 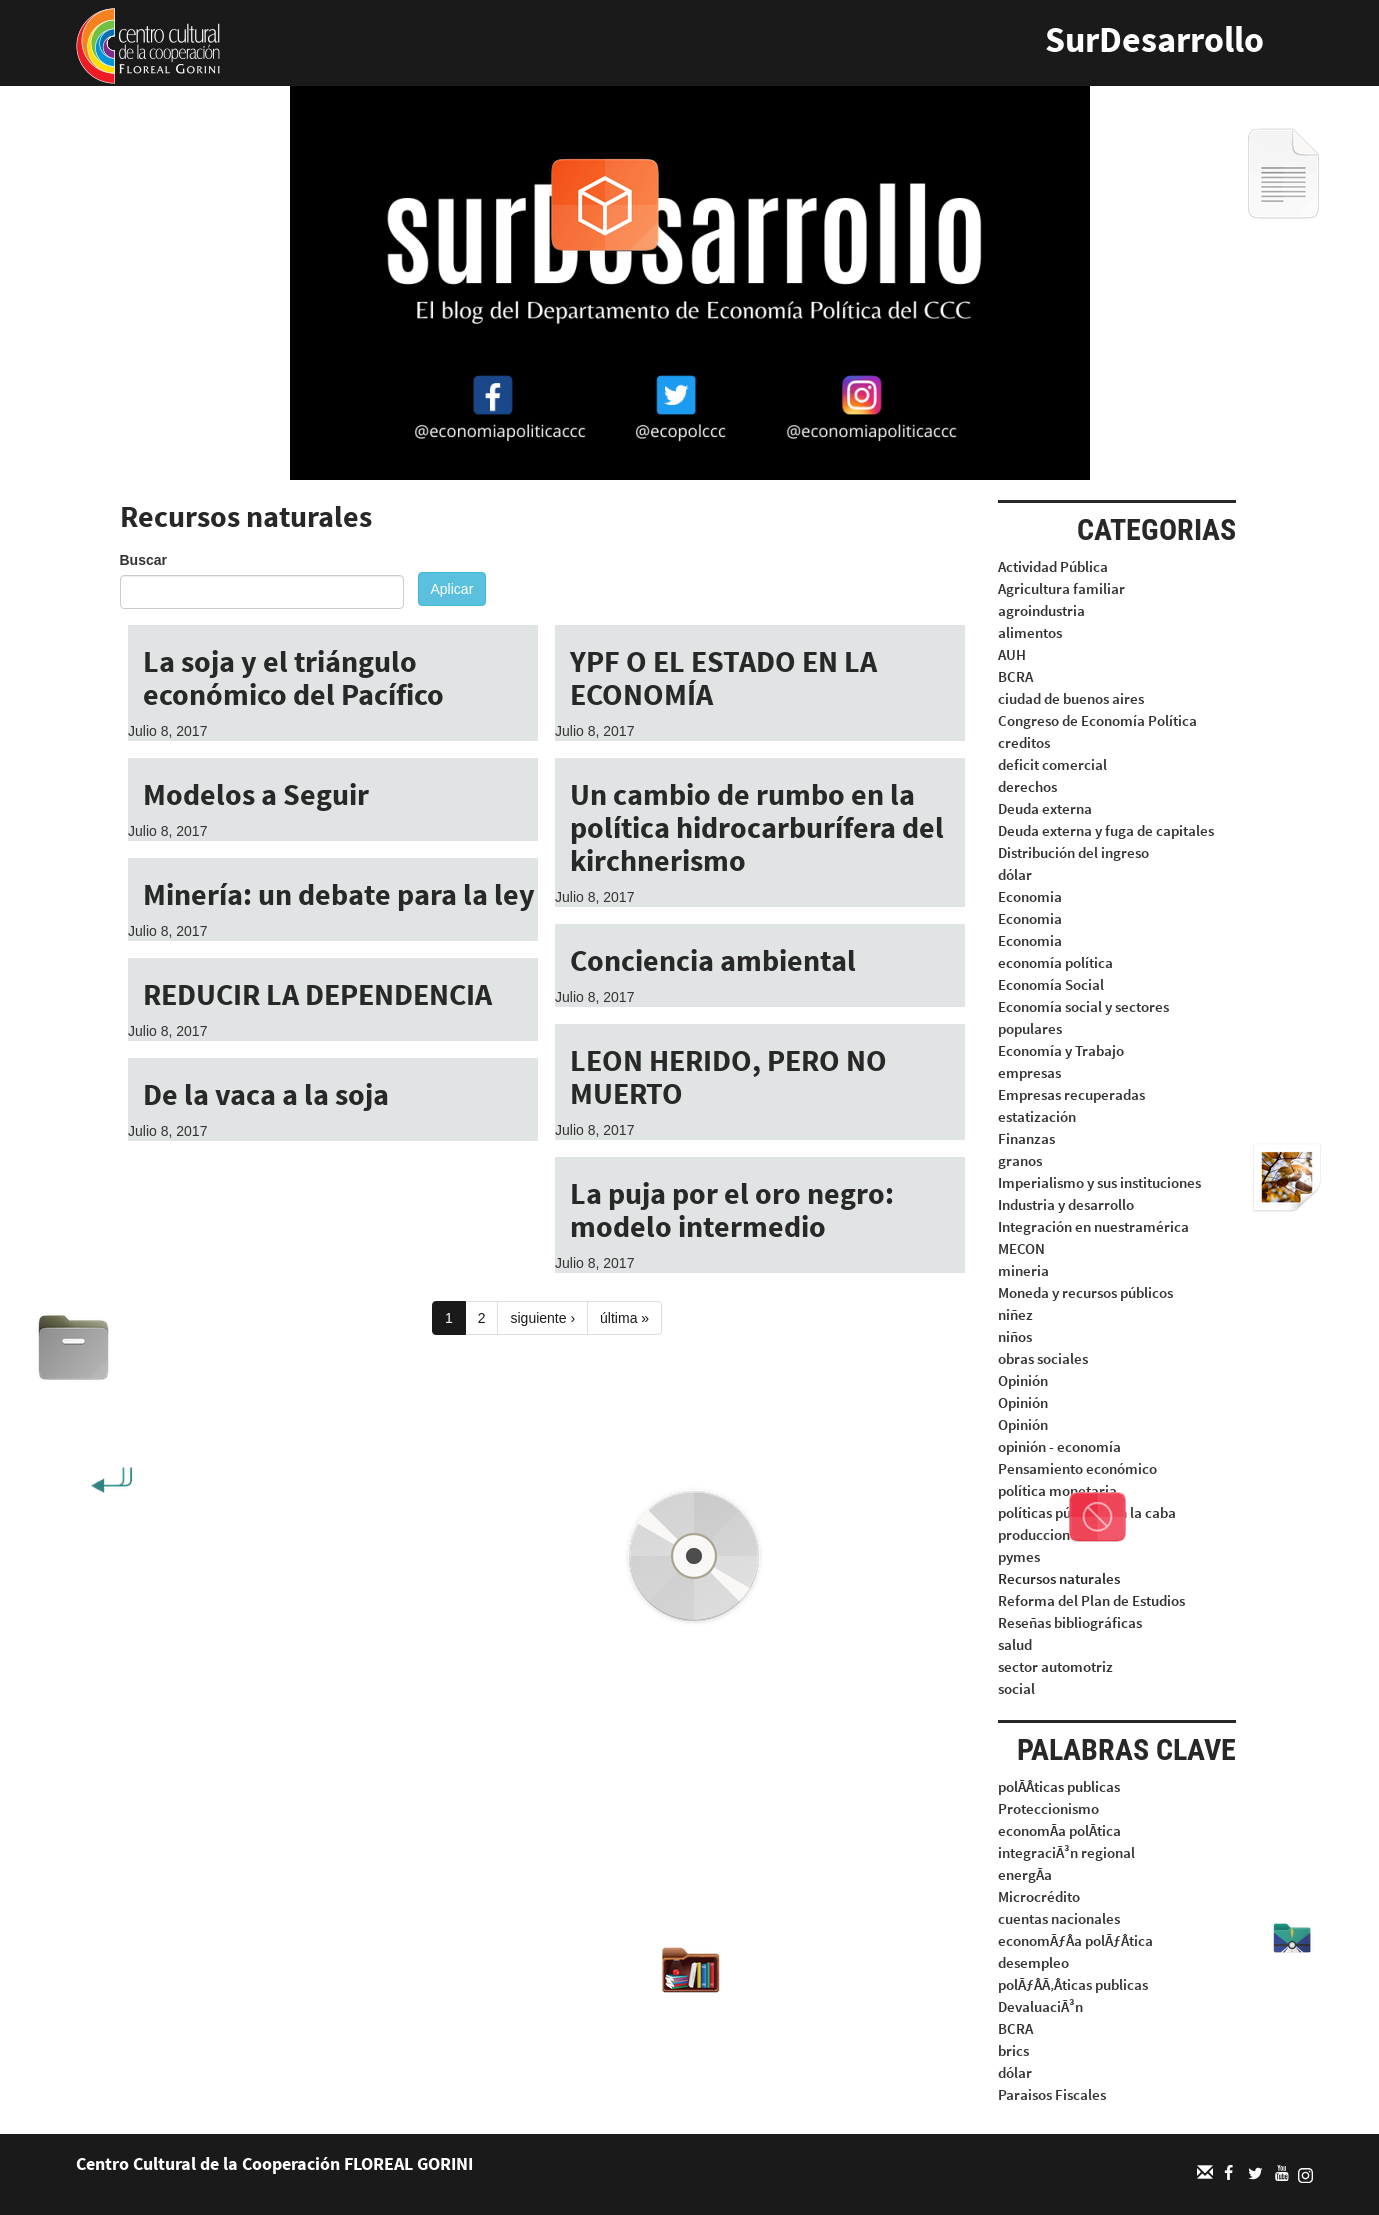 I want to click on indicates a missing or broken image, so click(x=1097, y=1515).